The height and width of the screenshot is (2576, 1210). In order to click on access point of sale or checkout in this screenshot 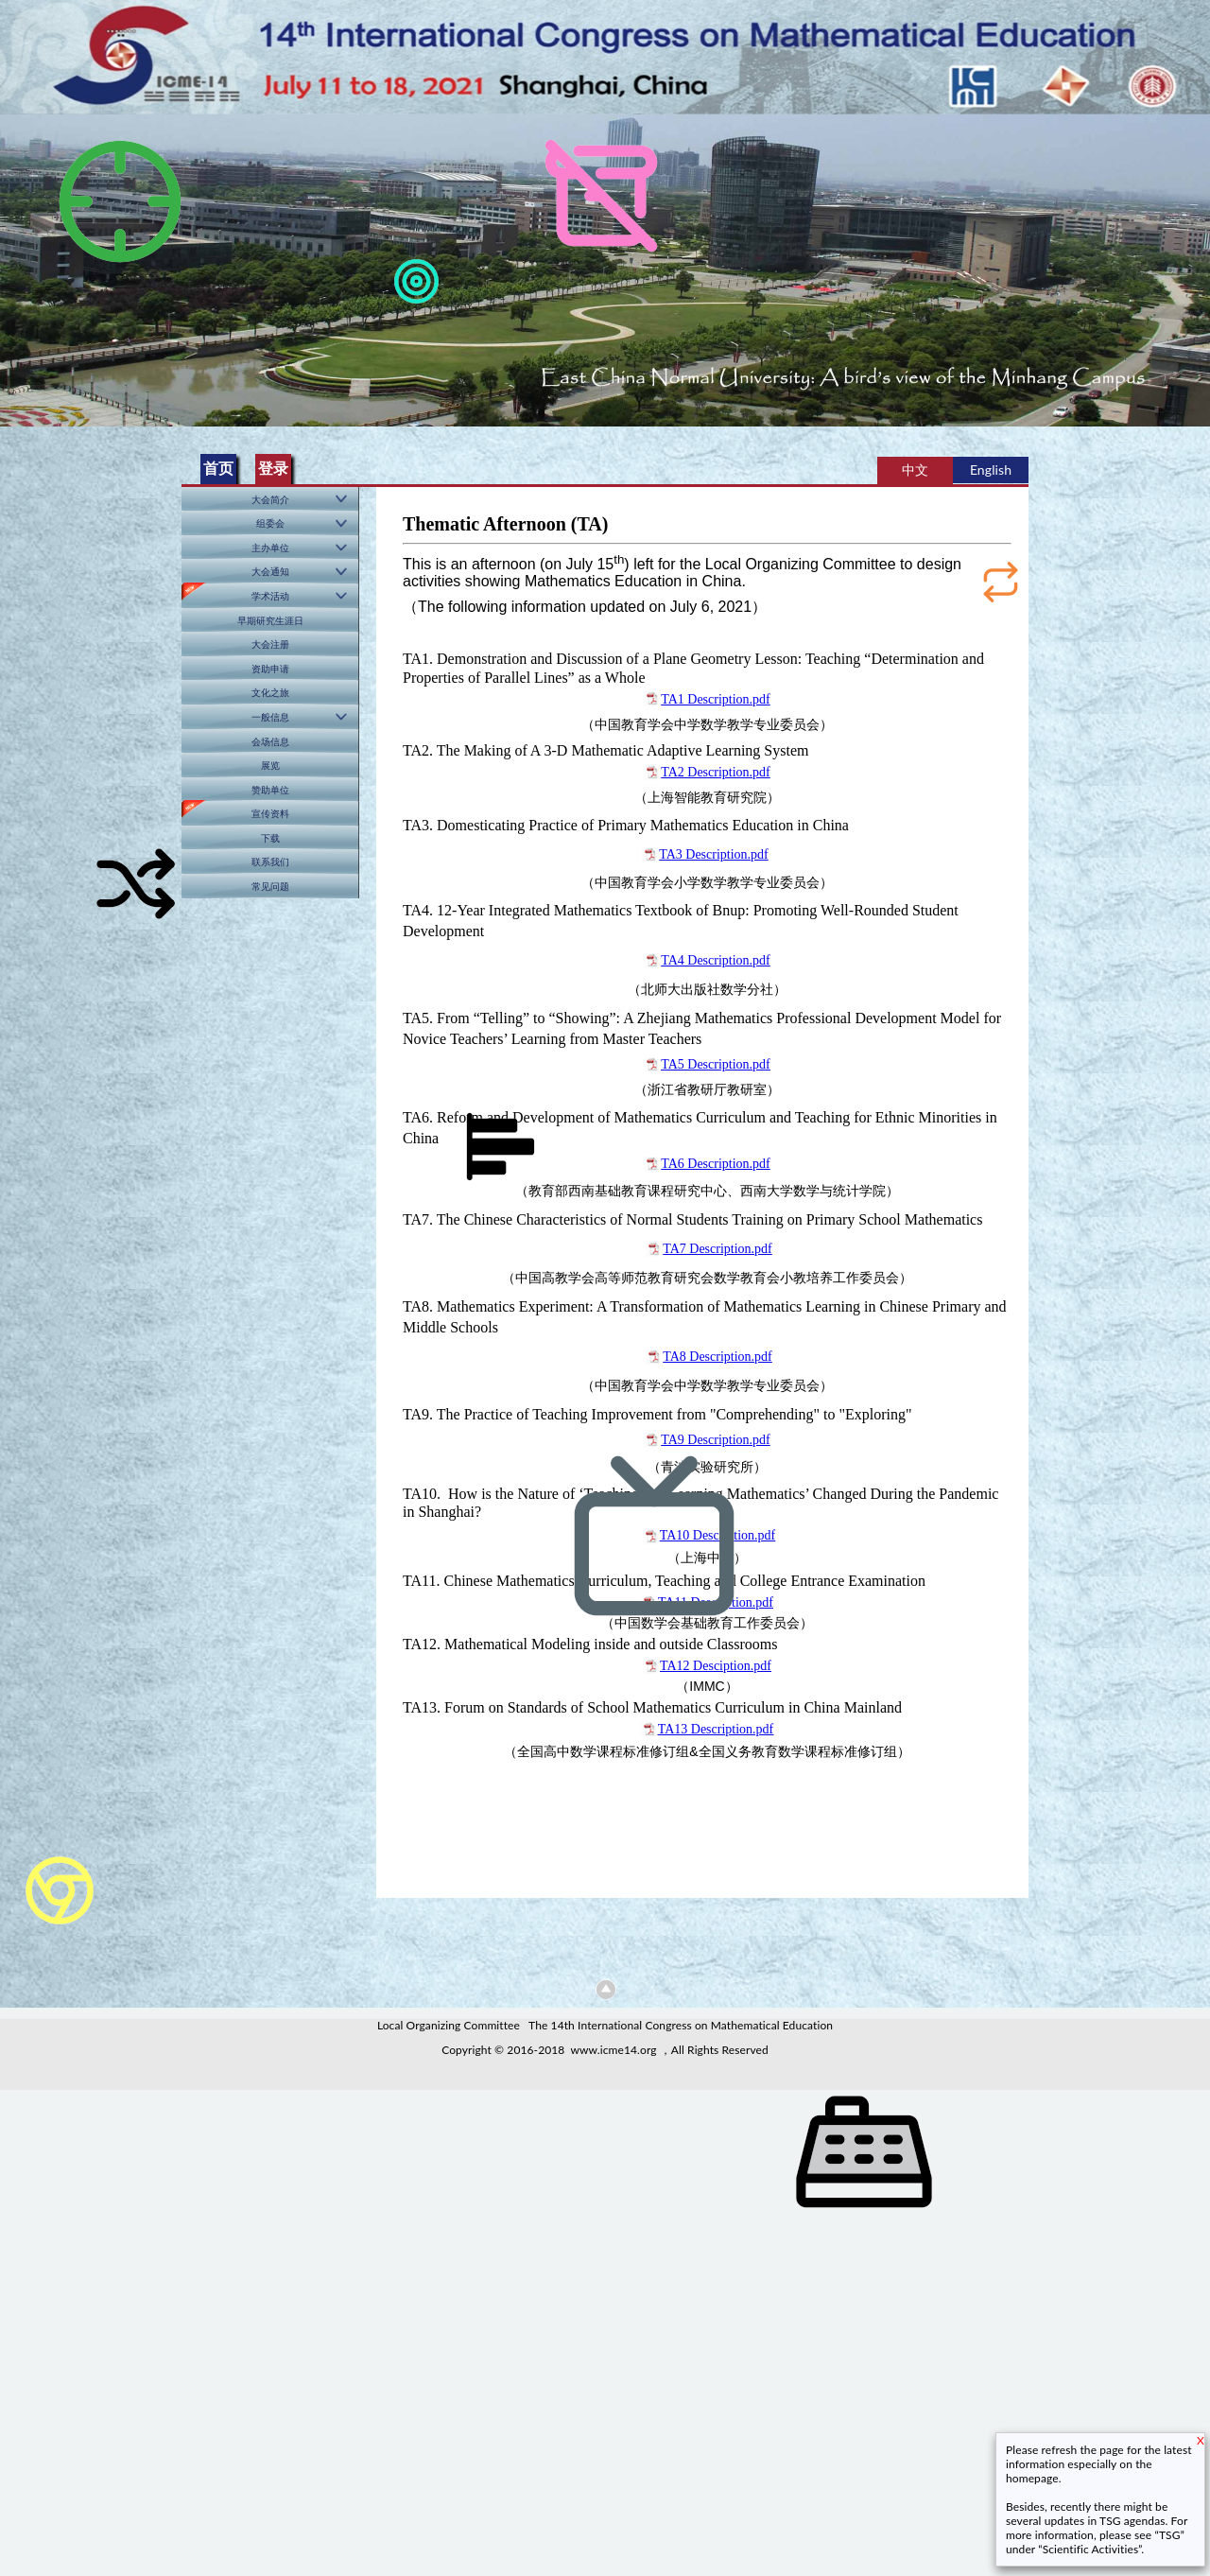, I will do `click(864, 2159)`.